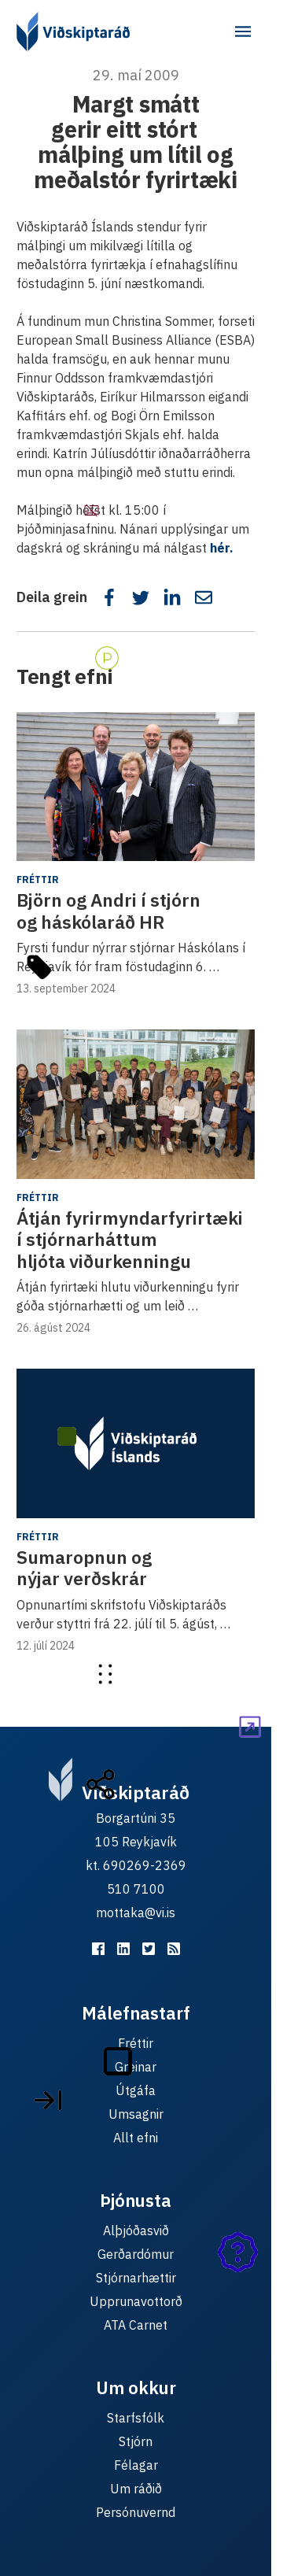 This screenshot has height=2576, width=283. I want to click on parking availability or location indicator, so click(107, 658).